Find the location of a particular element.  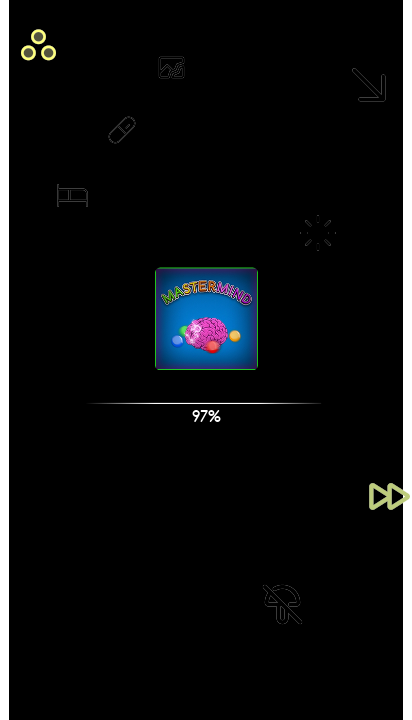

view accommodation or hotel options is located at coordinates (71, 195).